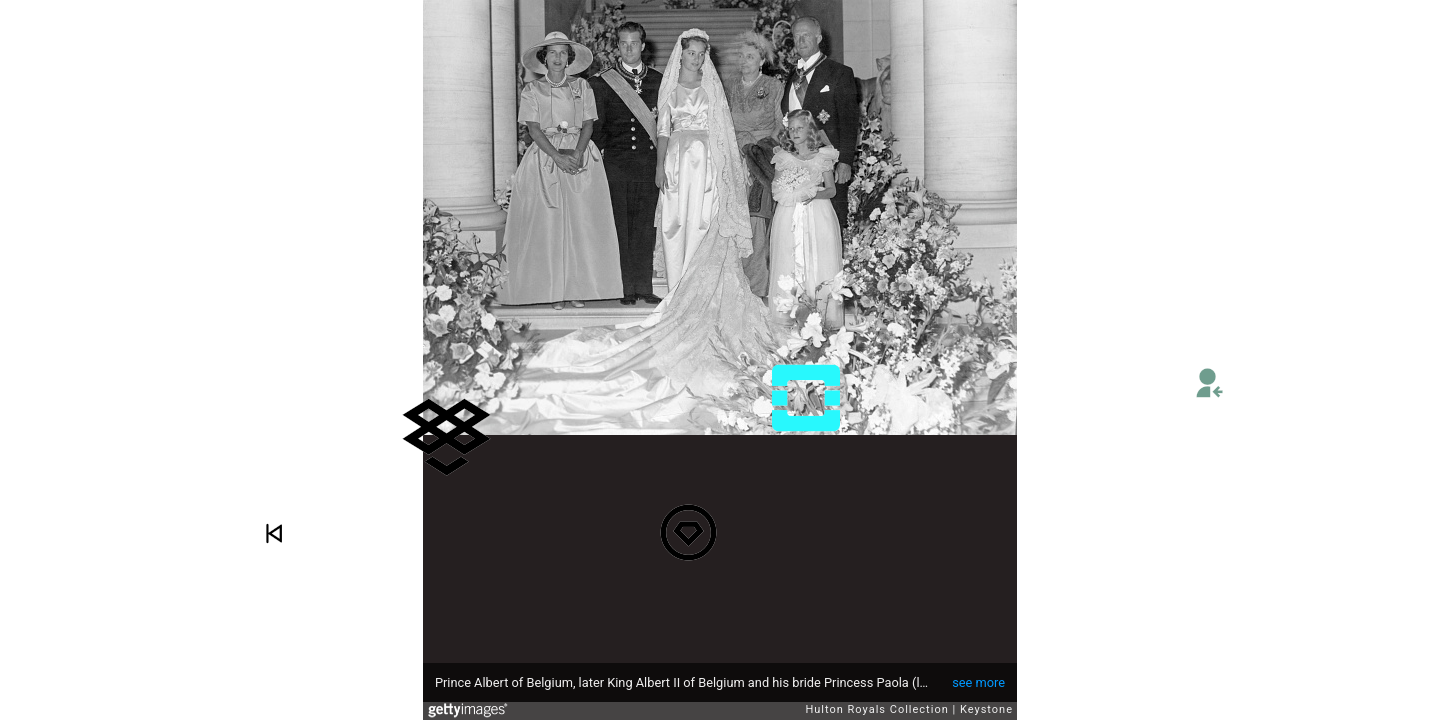 The width and height of the screenshot is (1440, 720). What do you see at coordinates (273, 533) in the screenshot?
I see `skip to previous track` at bounding box center [273, 533].